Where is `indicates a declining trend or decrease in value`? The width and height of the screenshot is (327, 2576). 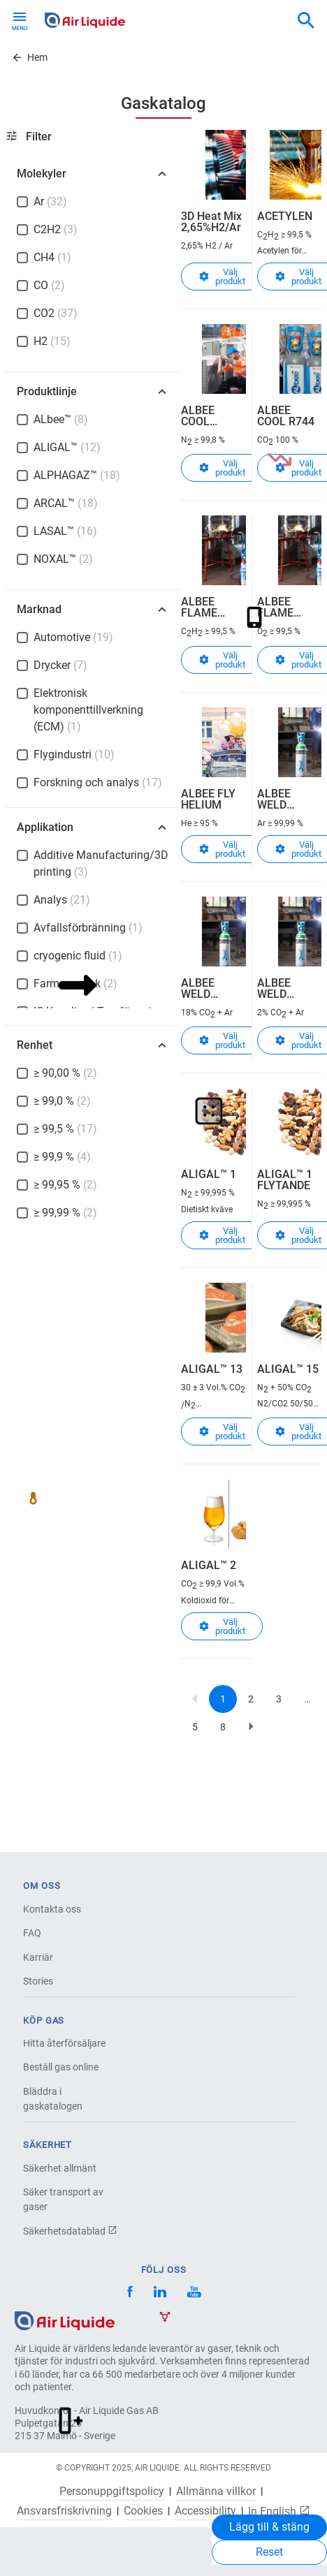 indicates a declining trend or decrease in value is located at coordinates (279, 459).